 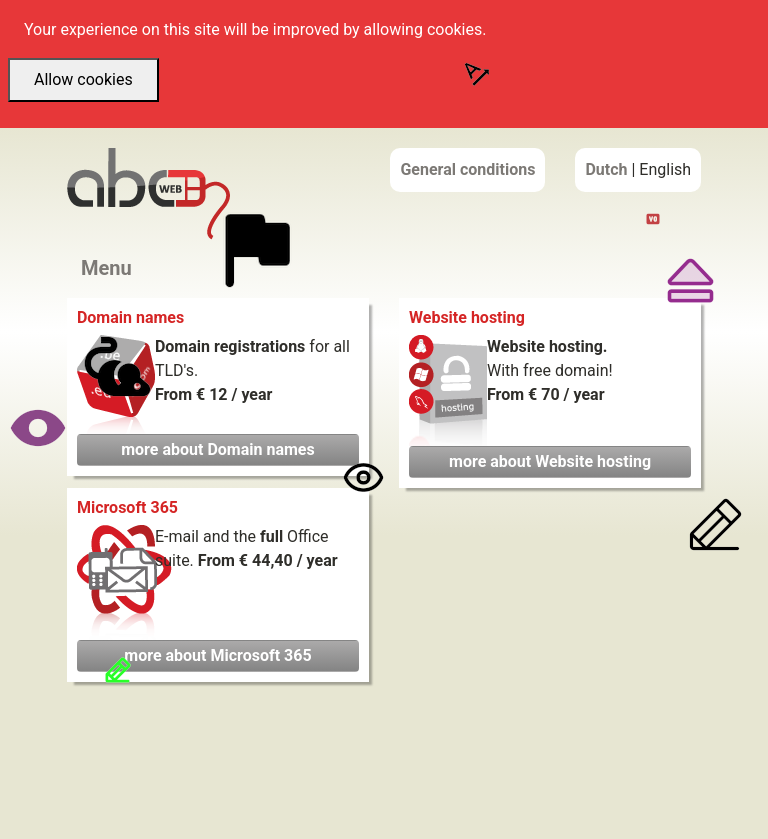 What do you see at coordinates (255, 248) in the screenshot?
I see `flag or mark an item for review` at bounding box center [255, 248].